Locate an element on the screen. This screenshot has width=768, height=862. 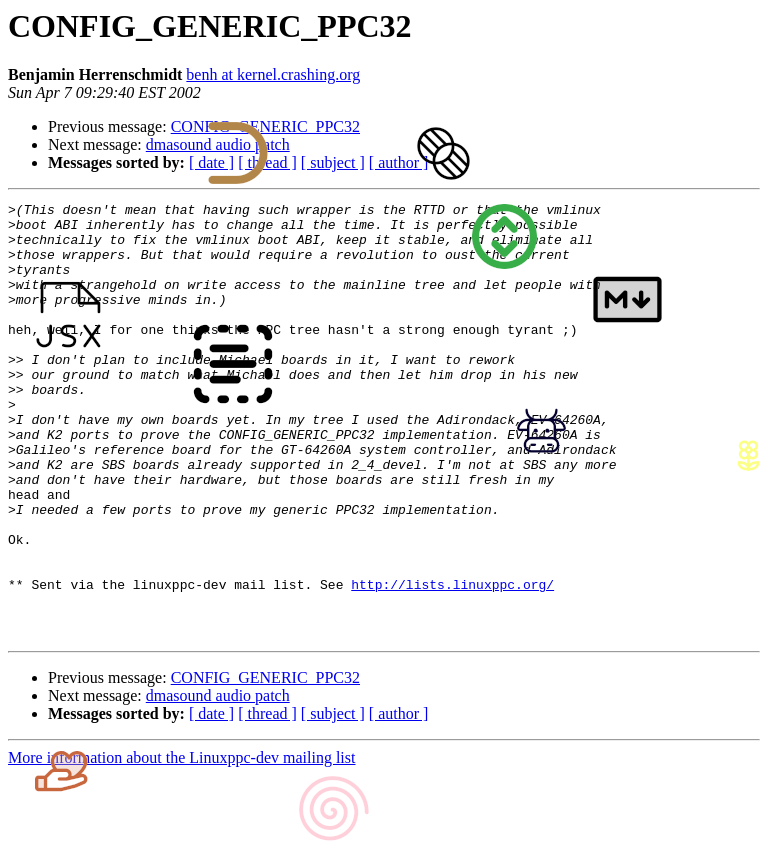
indicates markdown formatting is supported is located at coordinates (627, 299).